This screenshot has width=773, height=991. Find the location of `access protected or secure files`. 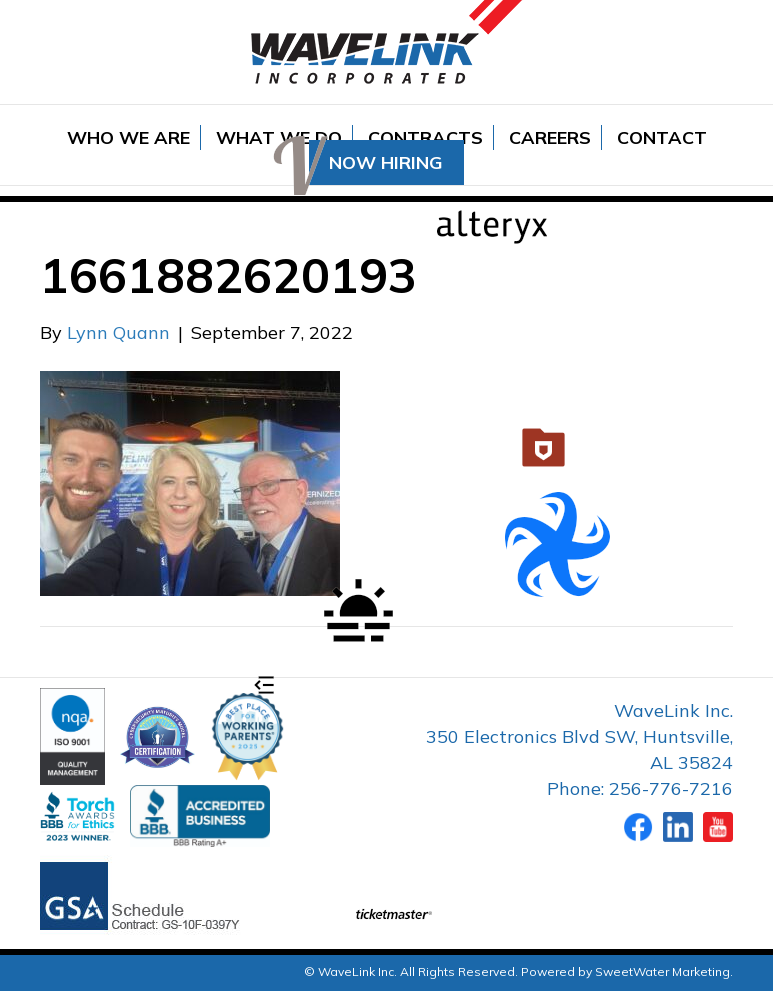

access protected or secure files is located at coordinates (543, 447).